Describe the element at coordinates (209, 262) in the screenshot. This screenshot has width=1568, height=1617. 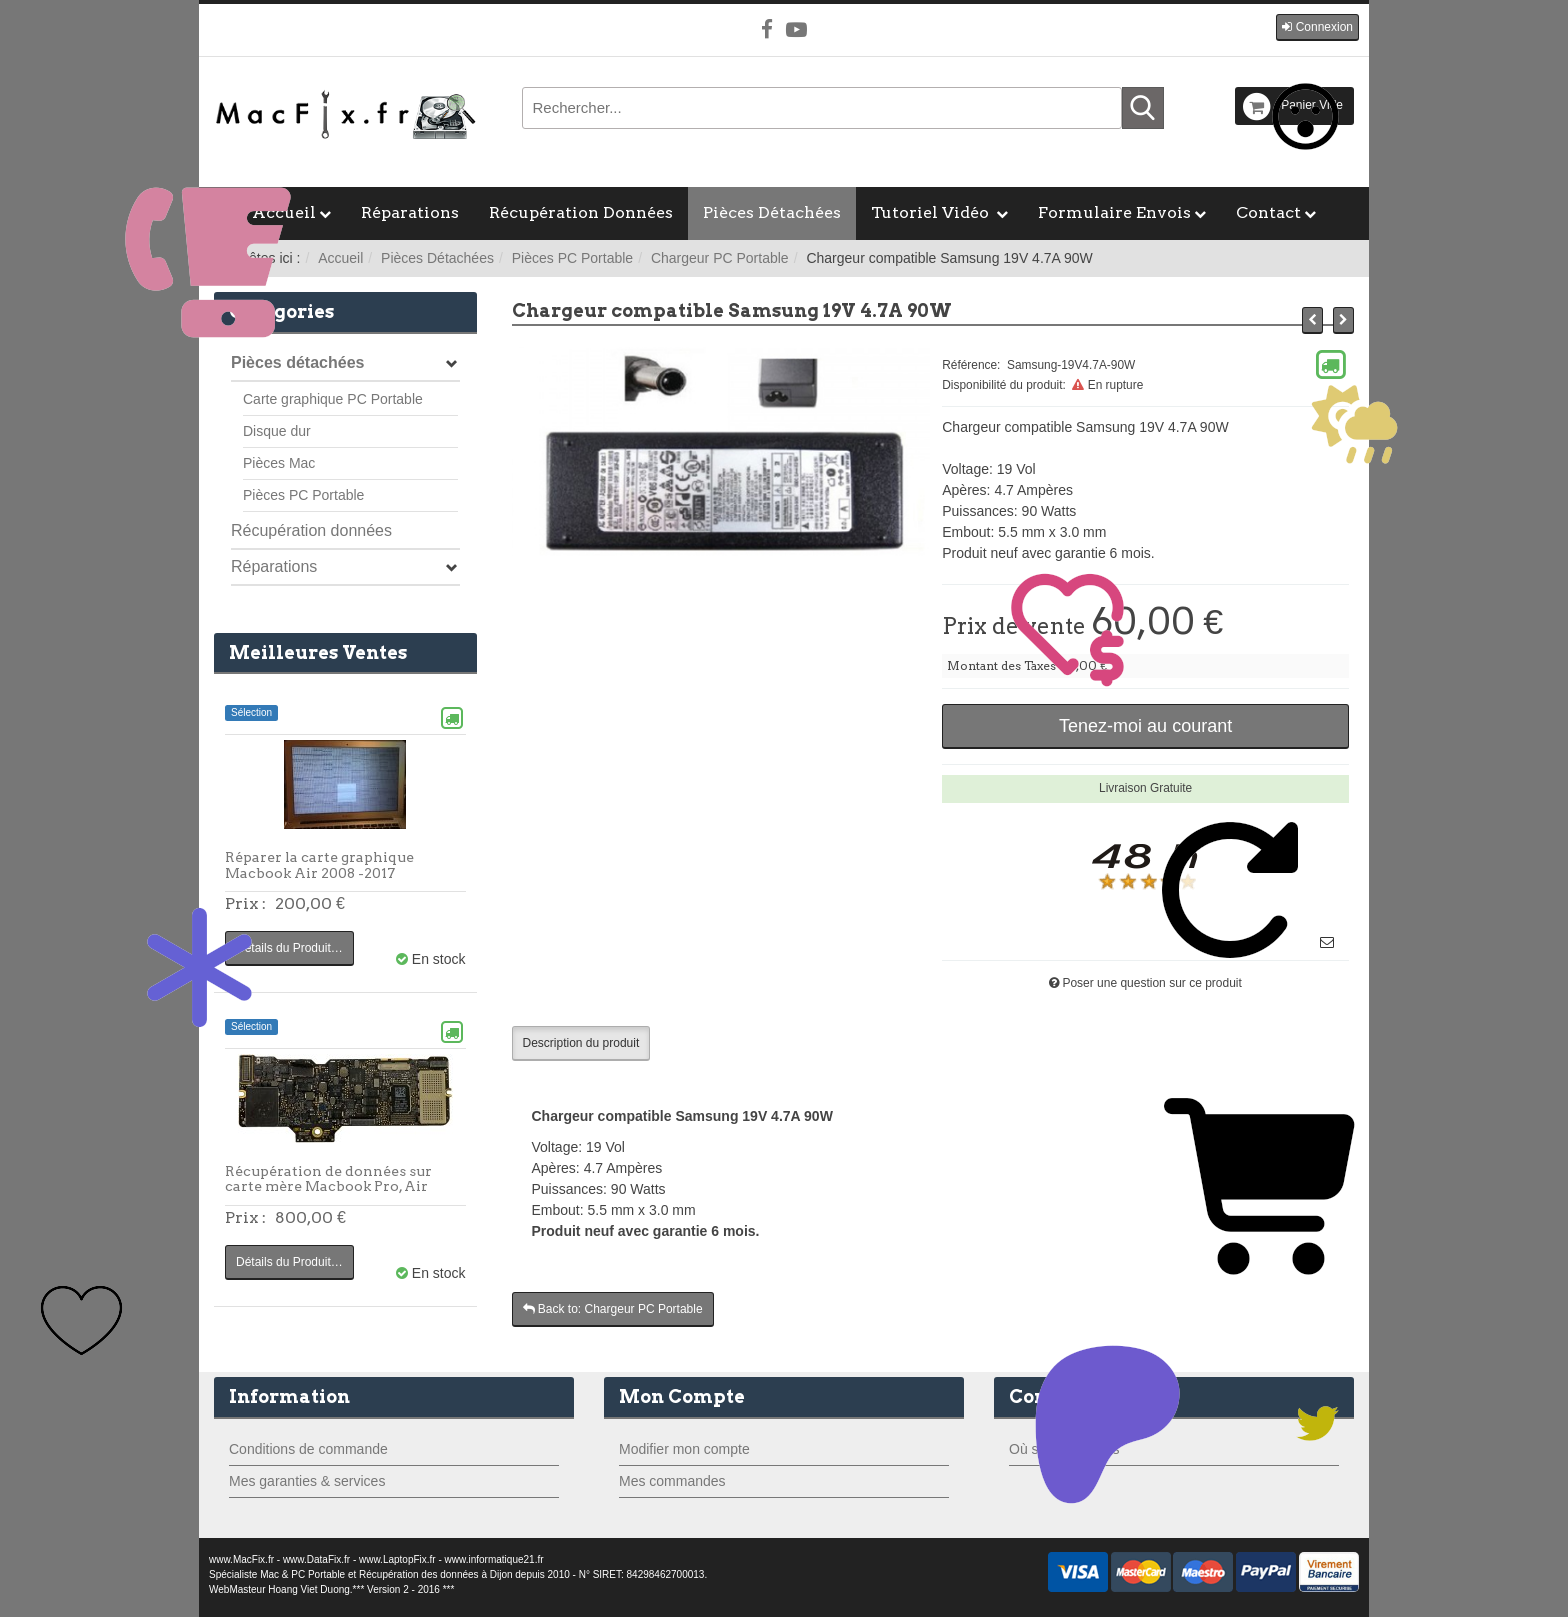
I see `a whimsical easter egg or joke icon` at that location.